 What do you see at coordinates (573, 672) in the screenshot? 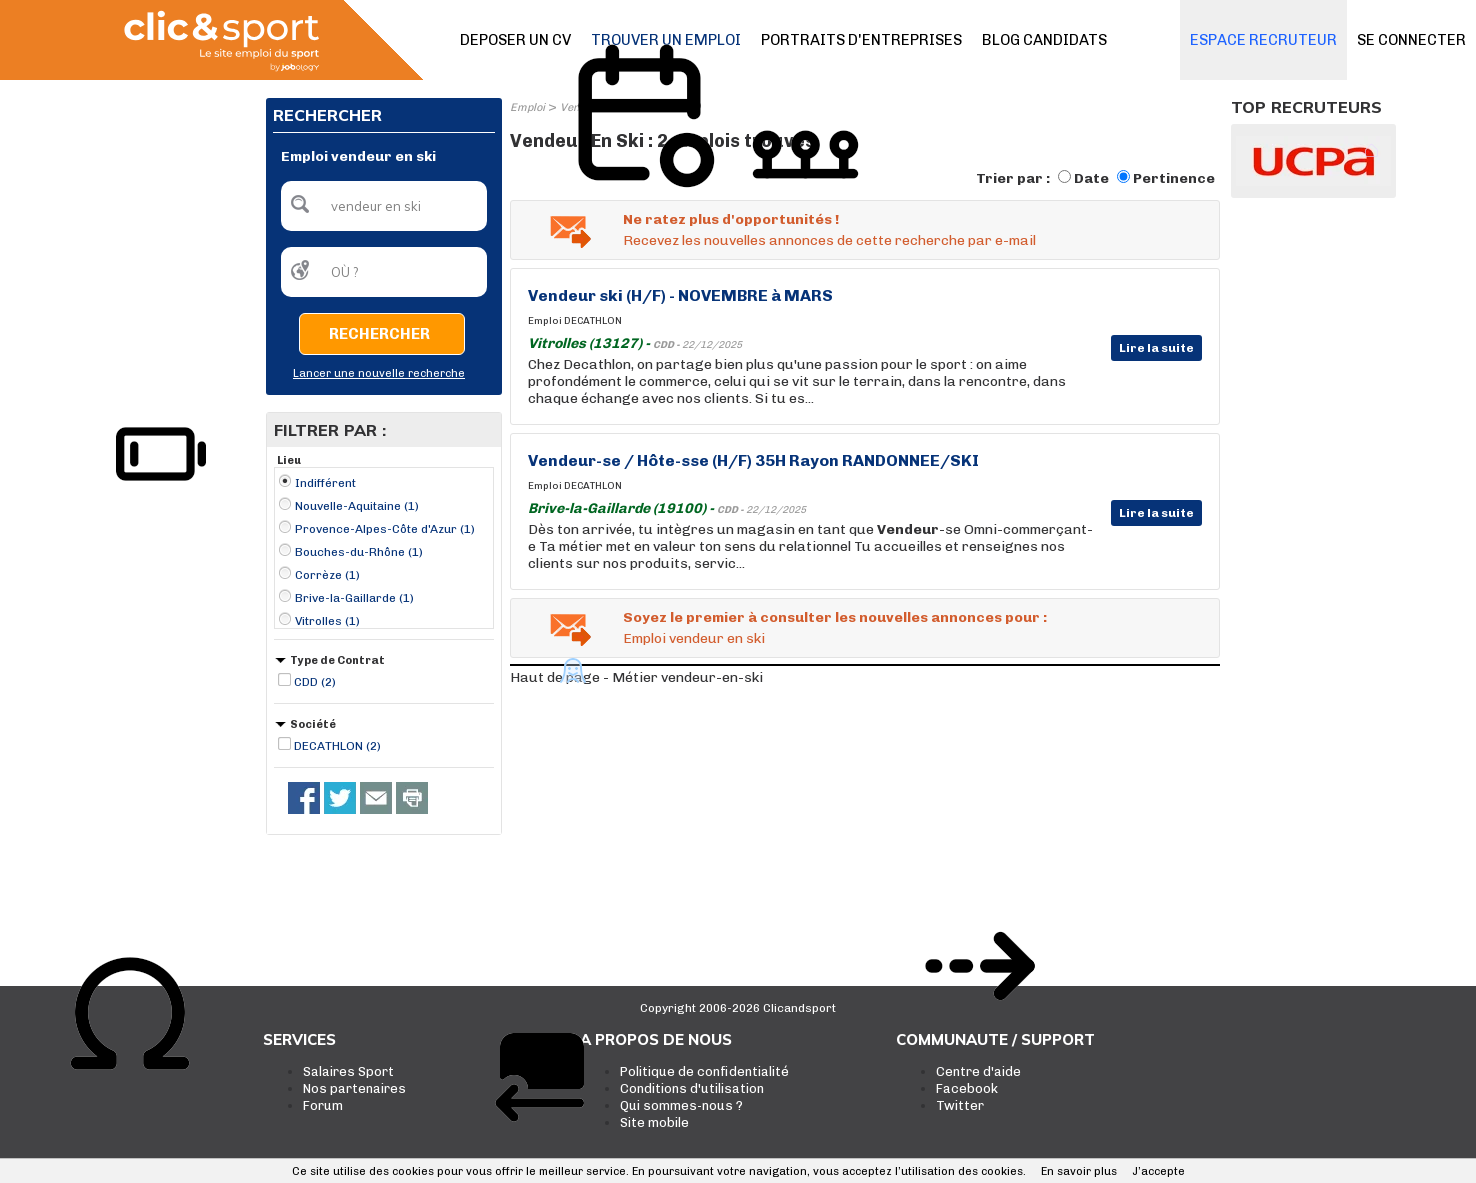
I see `linux operating system logo` at bounding box center [573, 672].